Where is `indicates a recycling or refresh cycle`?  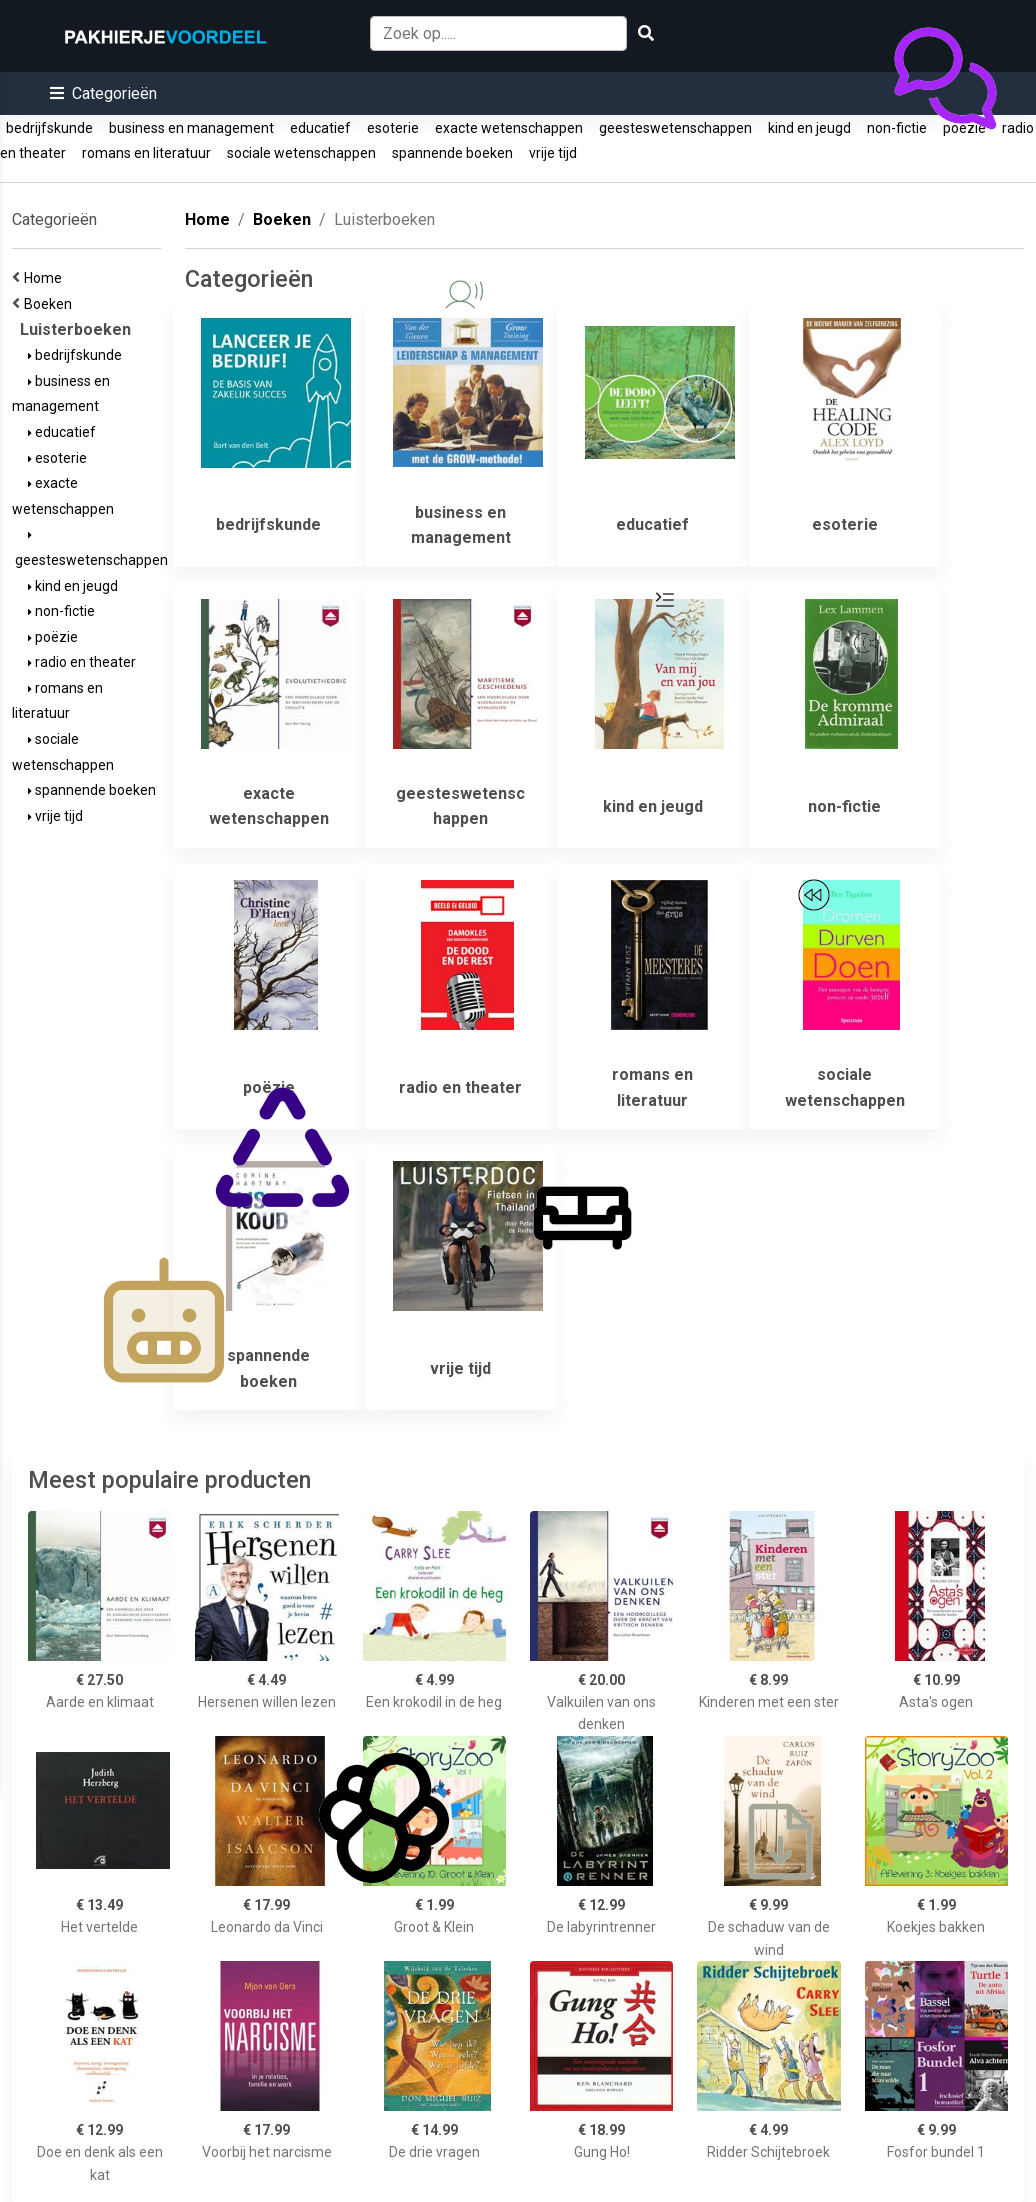 indicates a recycling or refresh cycle is located at coordinates (282, 1149).